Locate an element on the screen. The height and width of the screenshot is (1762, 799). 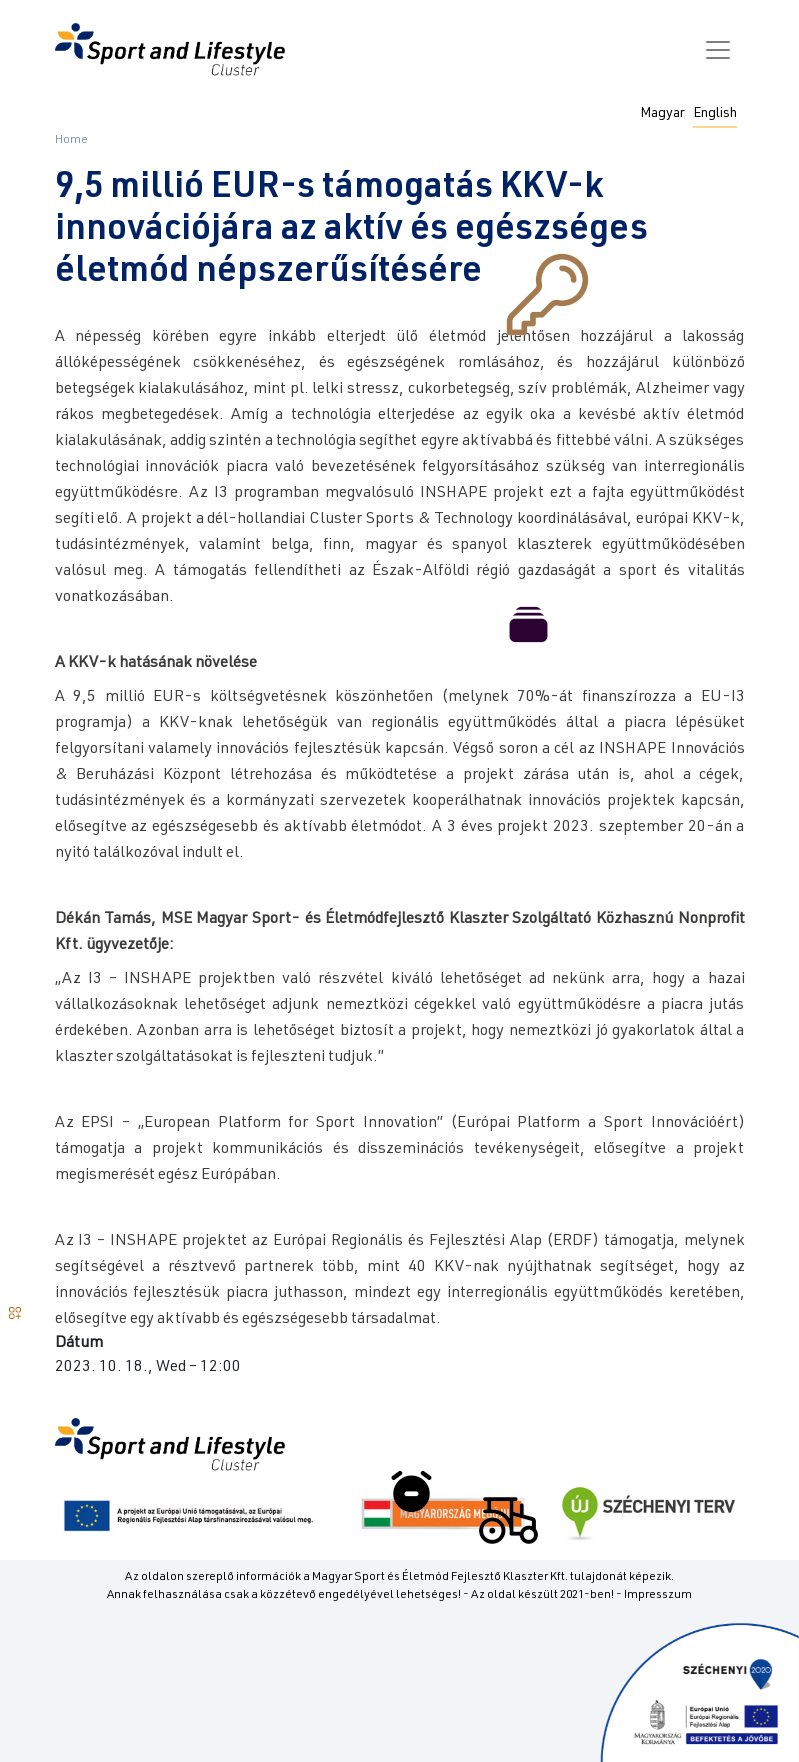
add a new widget or module is located at coordinates (15, 1313).